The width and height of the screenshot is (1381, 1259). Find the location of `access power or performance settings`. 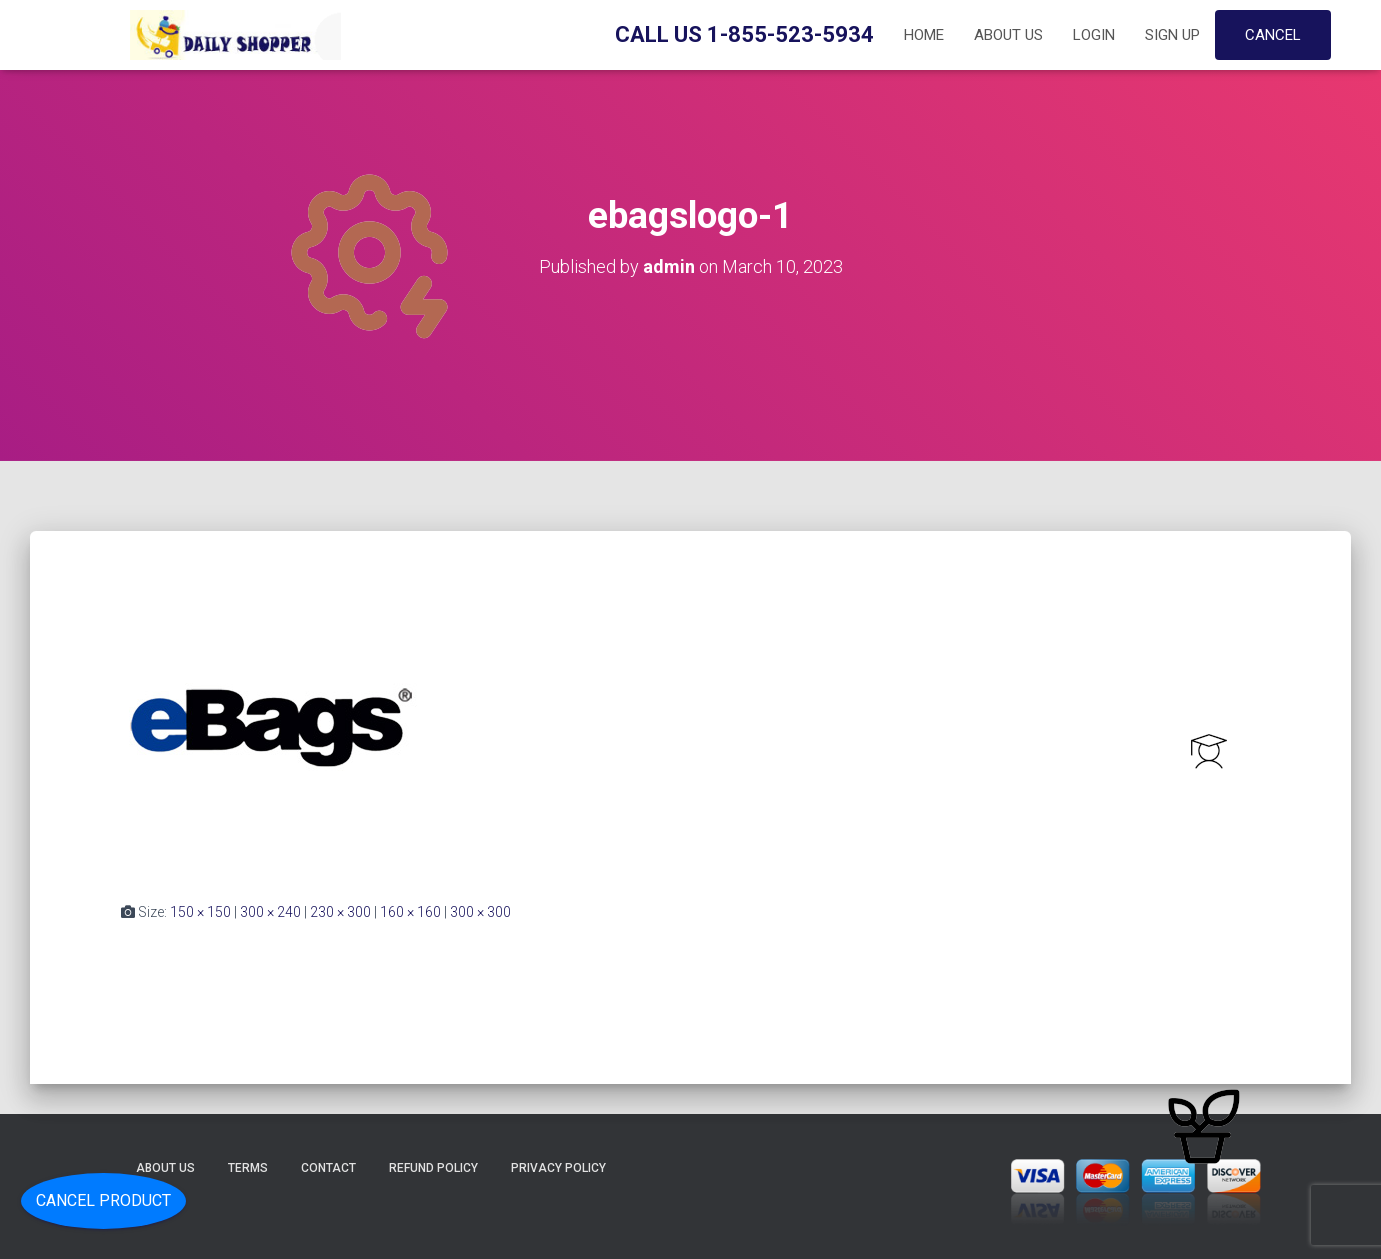

access power or performance settings is located at coordinates (369, 252).